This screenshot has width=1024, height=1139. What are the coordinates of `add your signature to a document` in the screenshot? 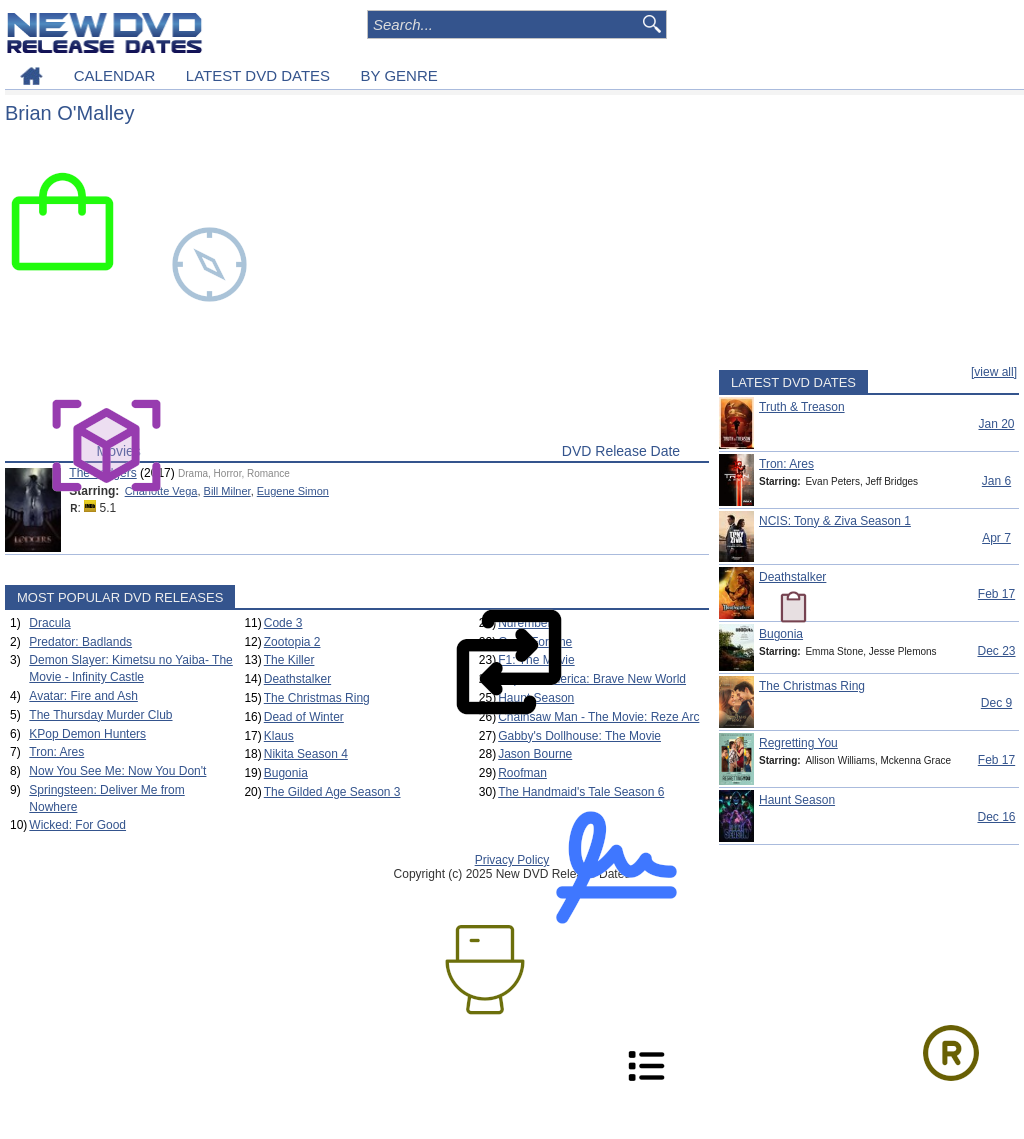 It's located at (616, 867).